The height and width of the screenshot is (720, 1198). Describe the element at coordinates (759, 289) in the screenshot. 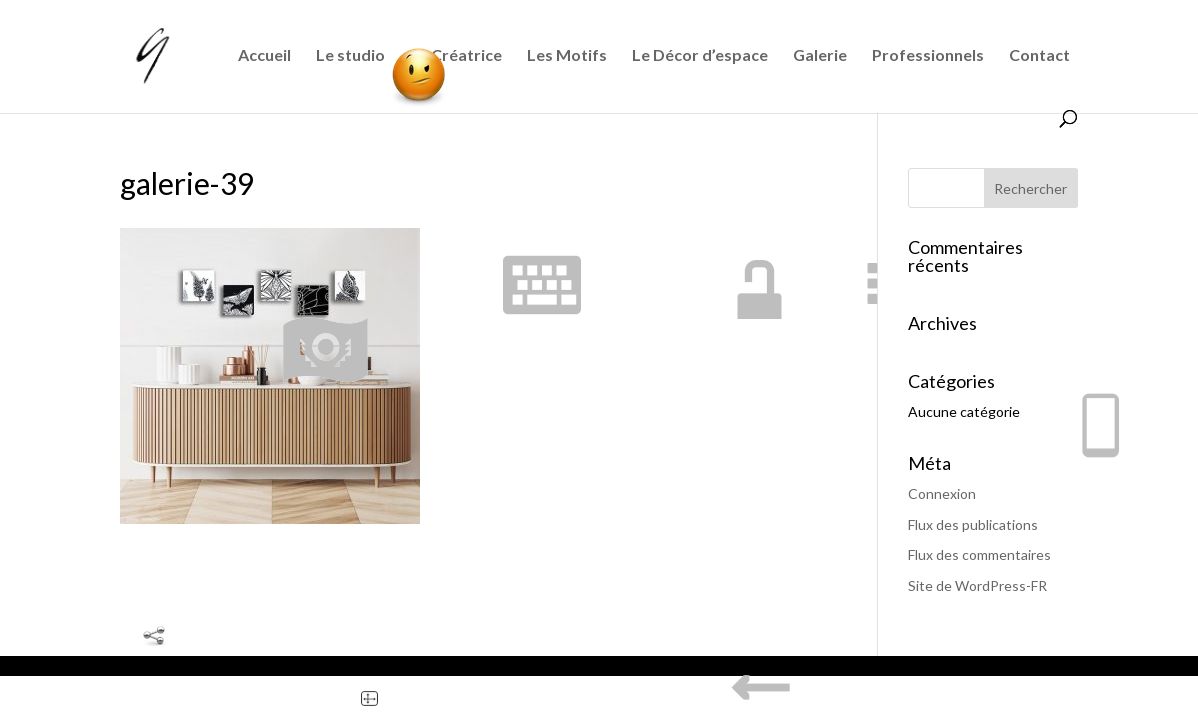

I see `indicates unlocked or editable state` at that location.